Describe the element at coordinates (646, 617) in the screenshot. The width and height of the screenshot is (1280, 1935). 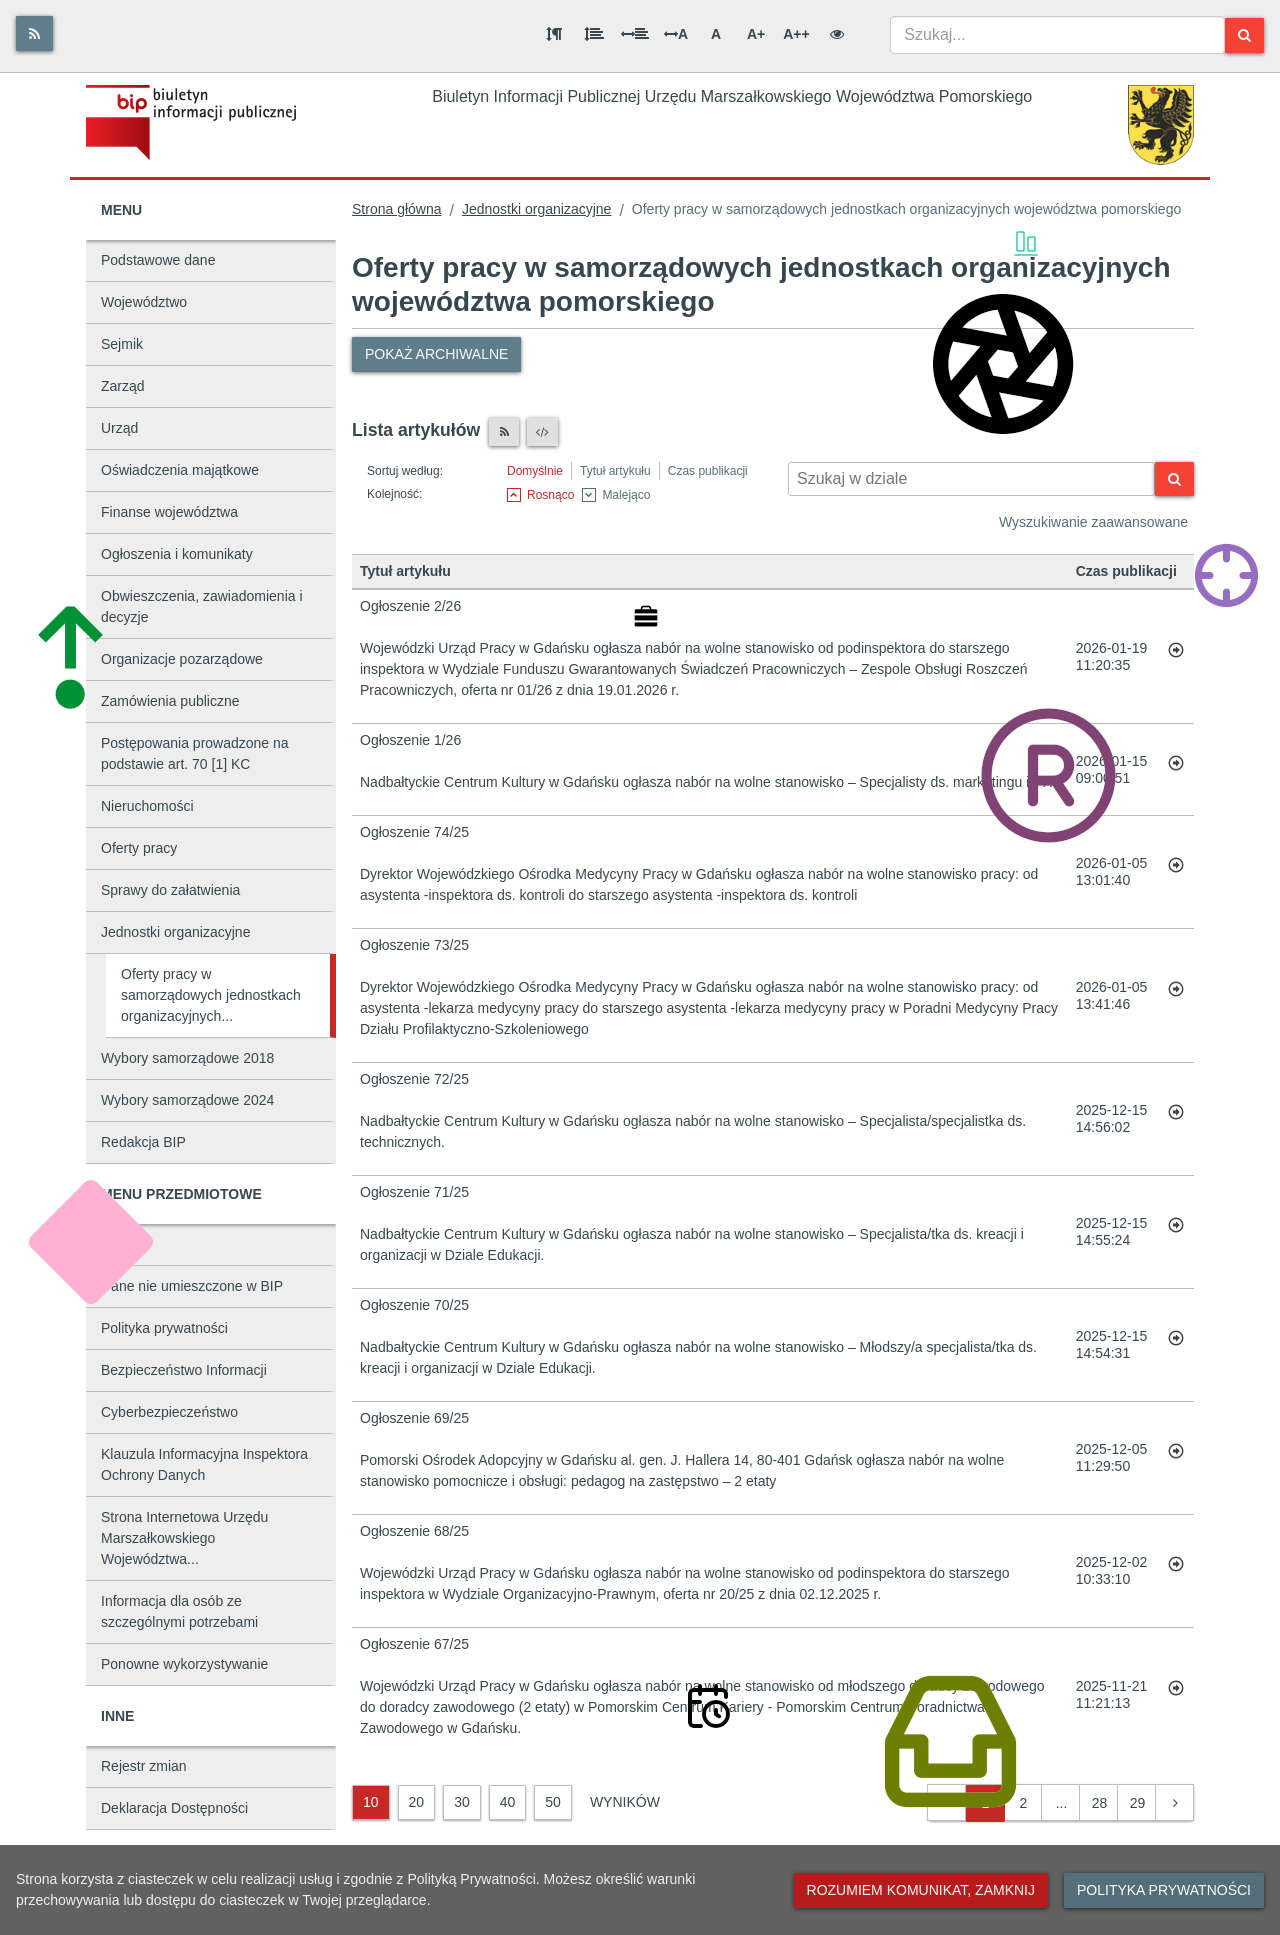
I see `access work or business documents` at that location.